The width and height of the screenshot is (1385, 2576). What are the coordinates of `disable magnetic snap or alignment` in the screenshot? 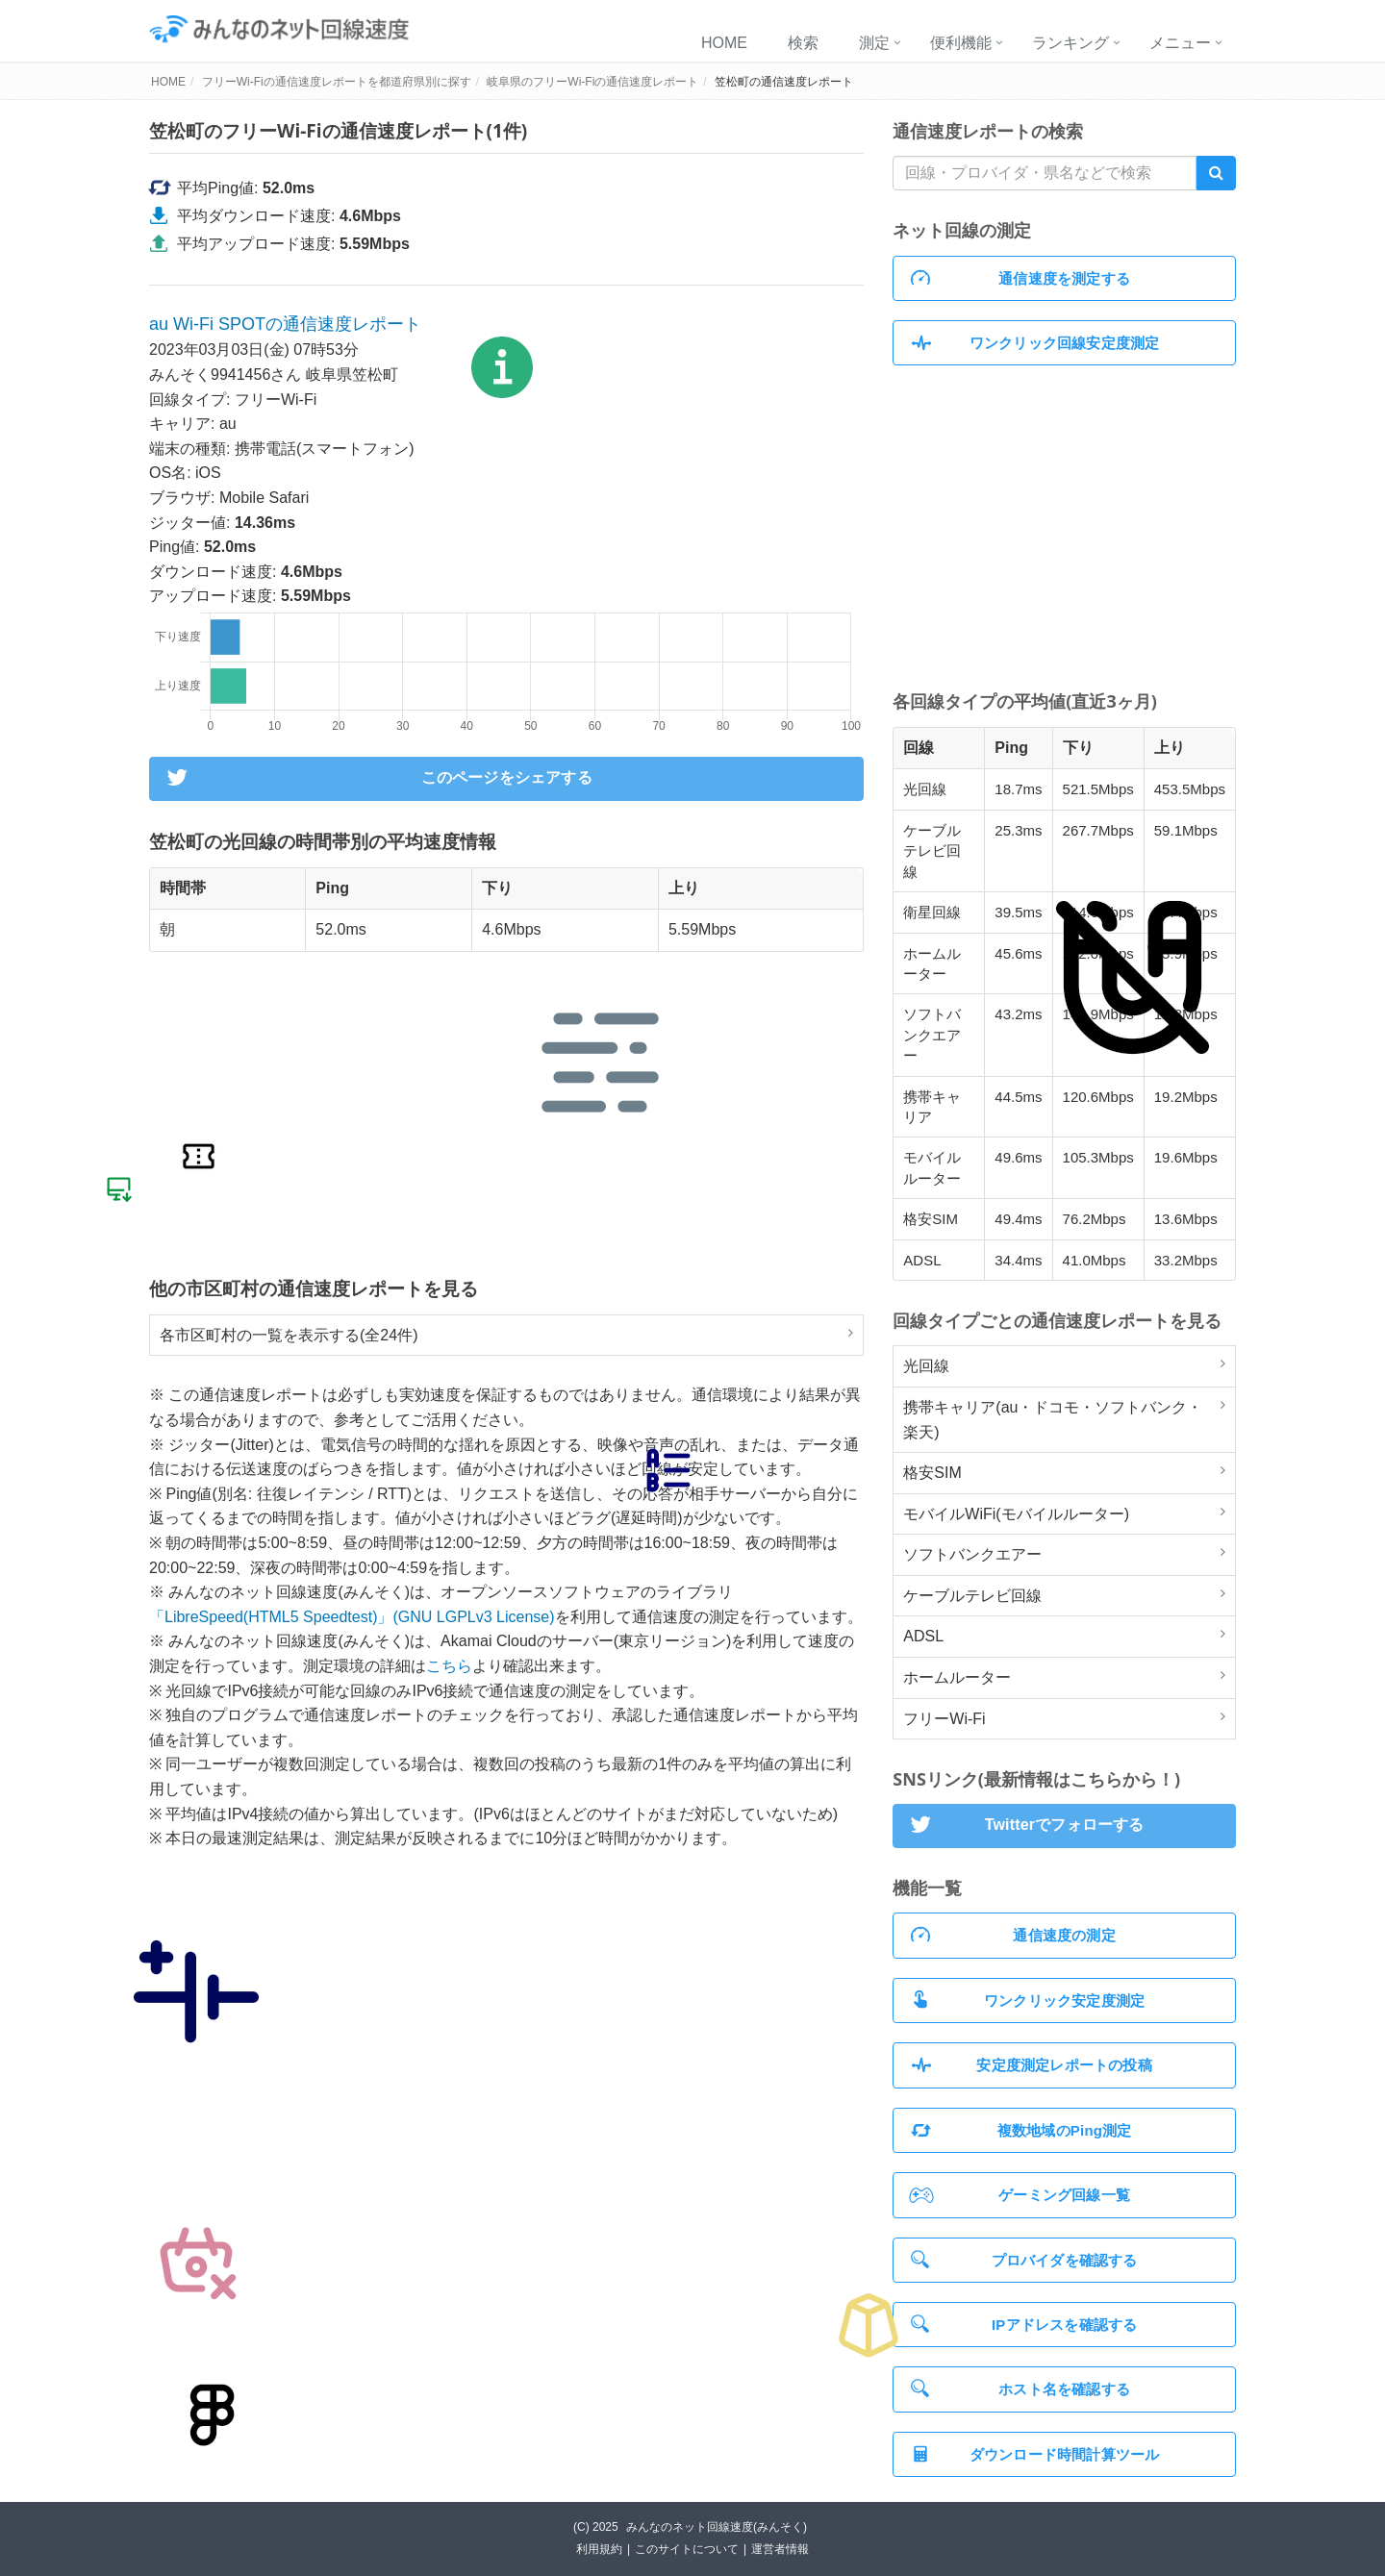 It's located at (1132, 977).